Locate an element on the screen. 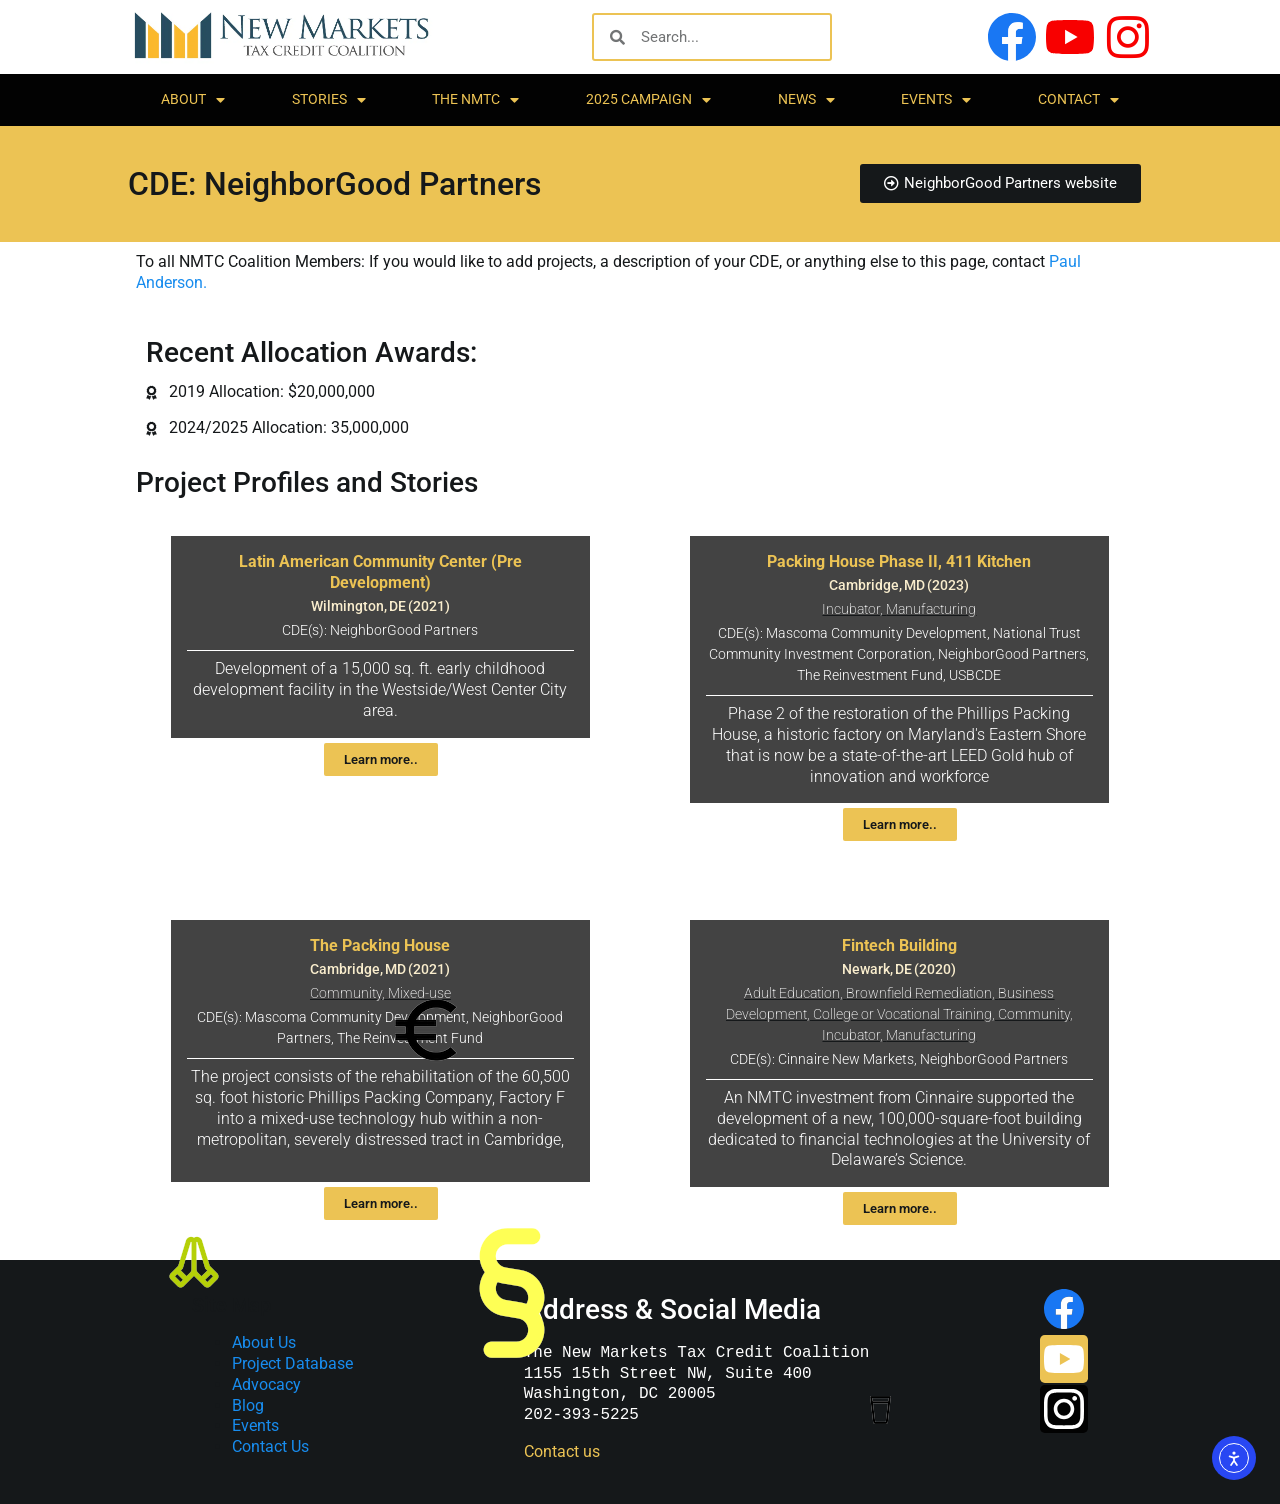 The image size is (1280, 1504). express gratitude or thanks is located at coordinates (194, 1263).